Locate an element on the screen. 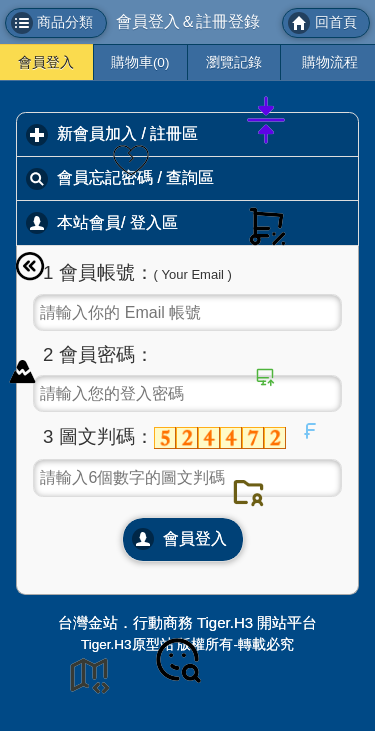 The image size is (375, 731). view outdoor or nature-related content is located at coordinates (22, 371).